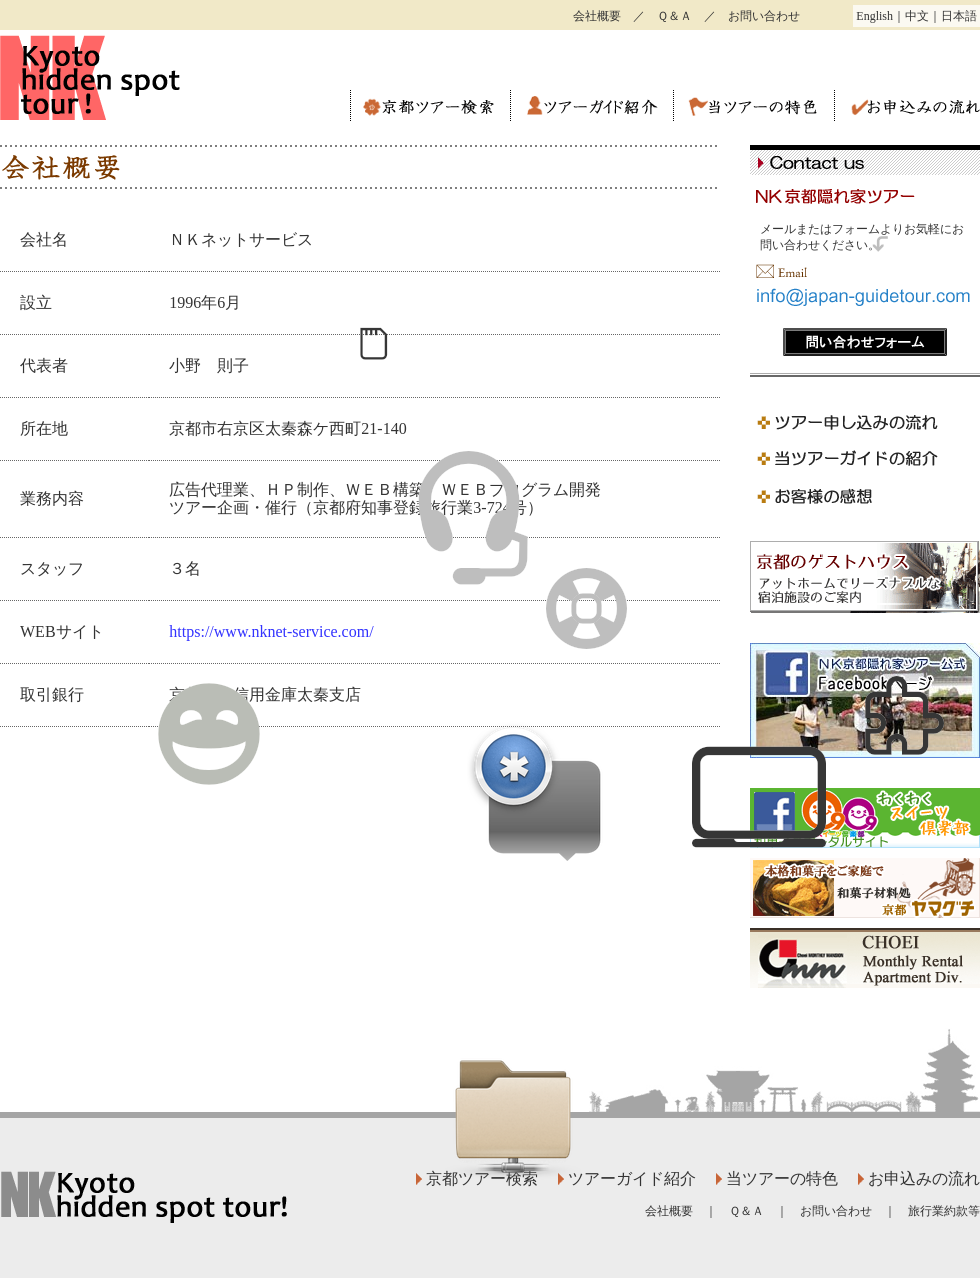  Describe the element at coordinates (881, 243) in the screenshot. I see `rotate object counterclockwise` at that location.